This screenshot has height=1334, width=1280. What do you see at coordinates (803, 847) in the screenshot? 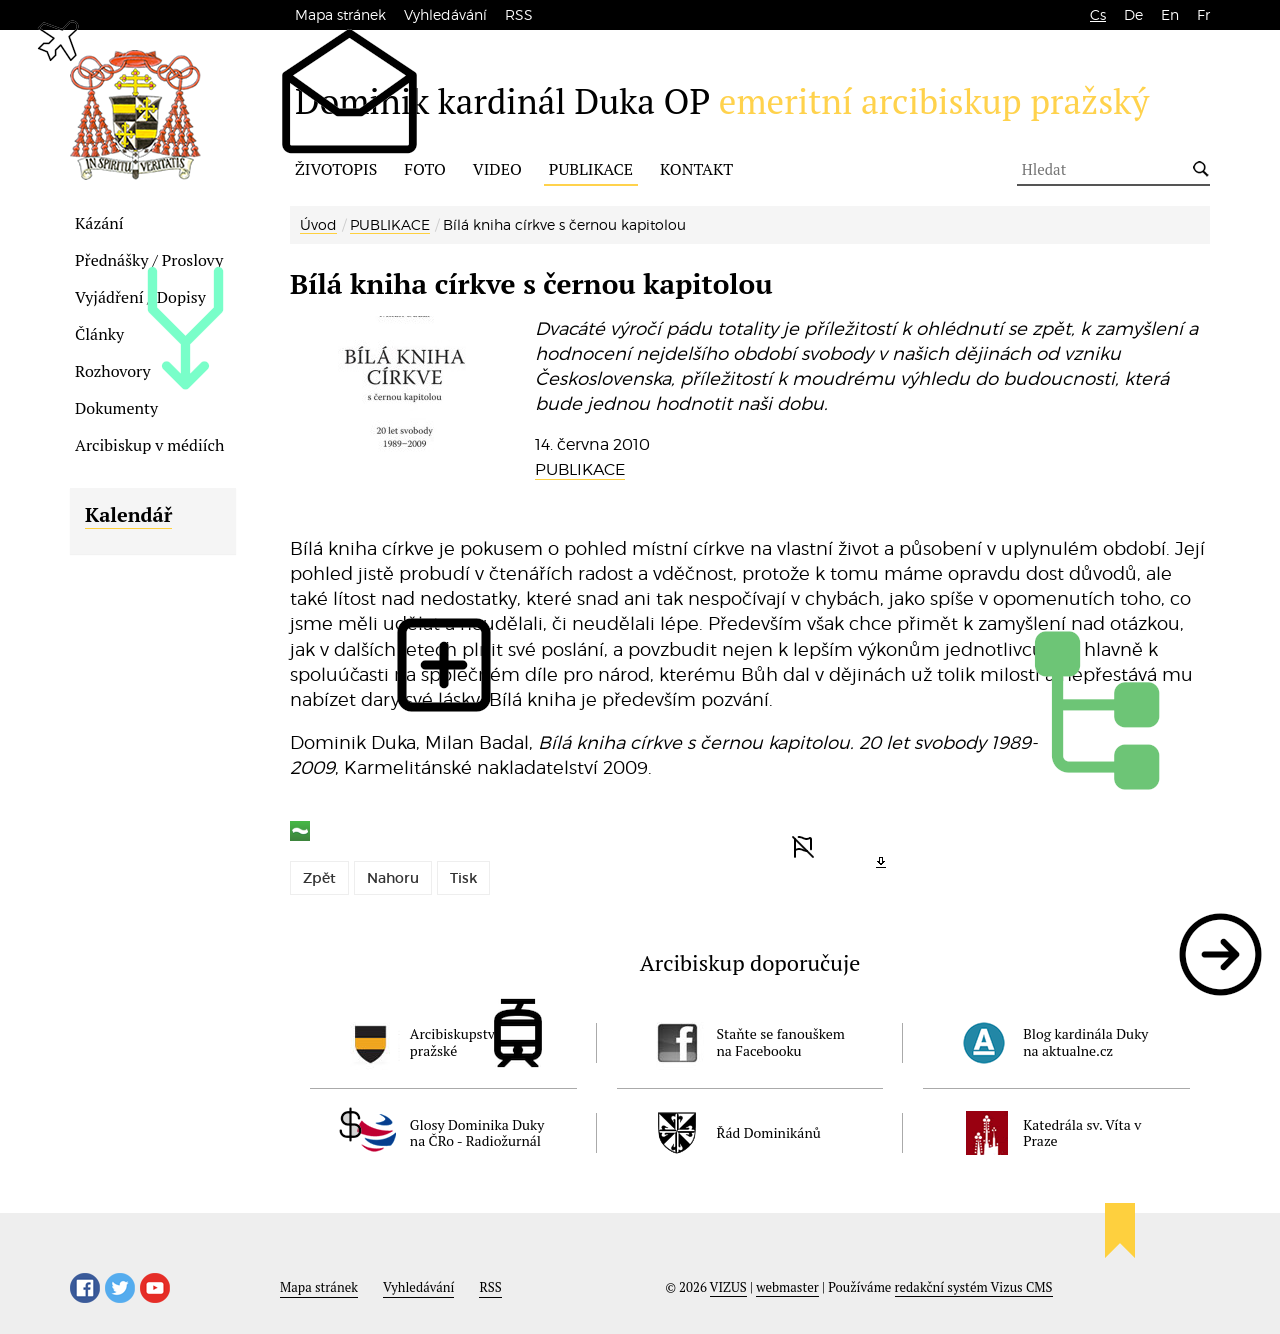
I see `remove flag or marker` at bounding box center [803, 847].